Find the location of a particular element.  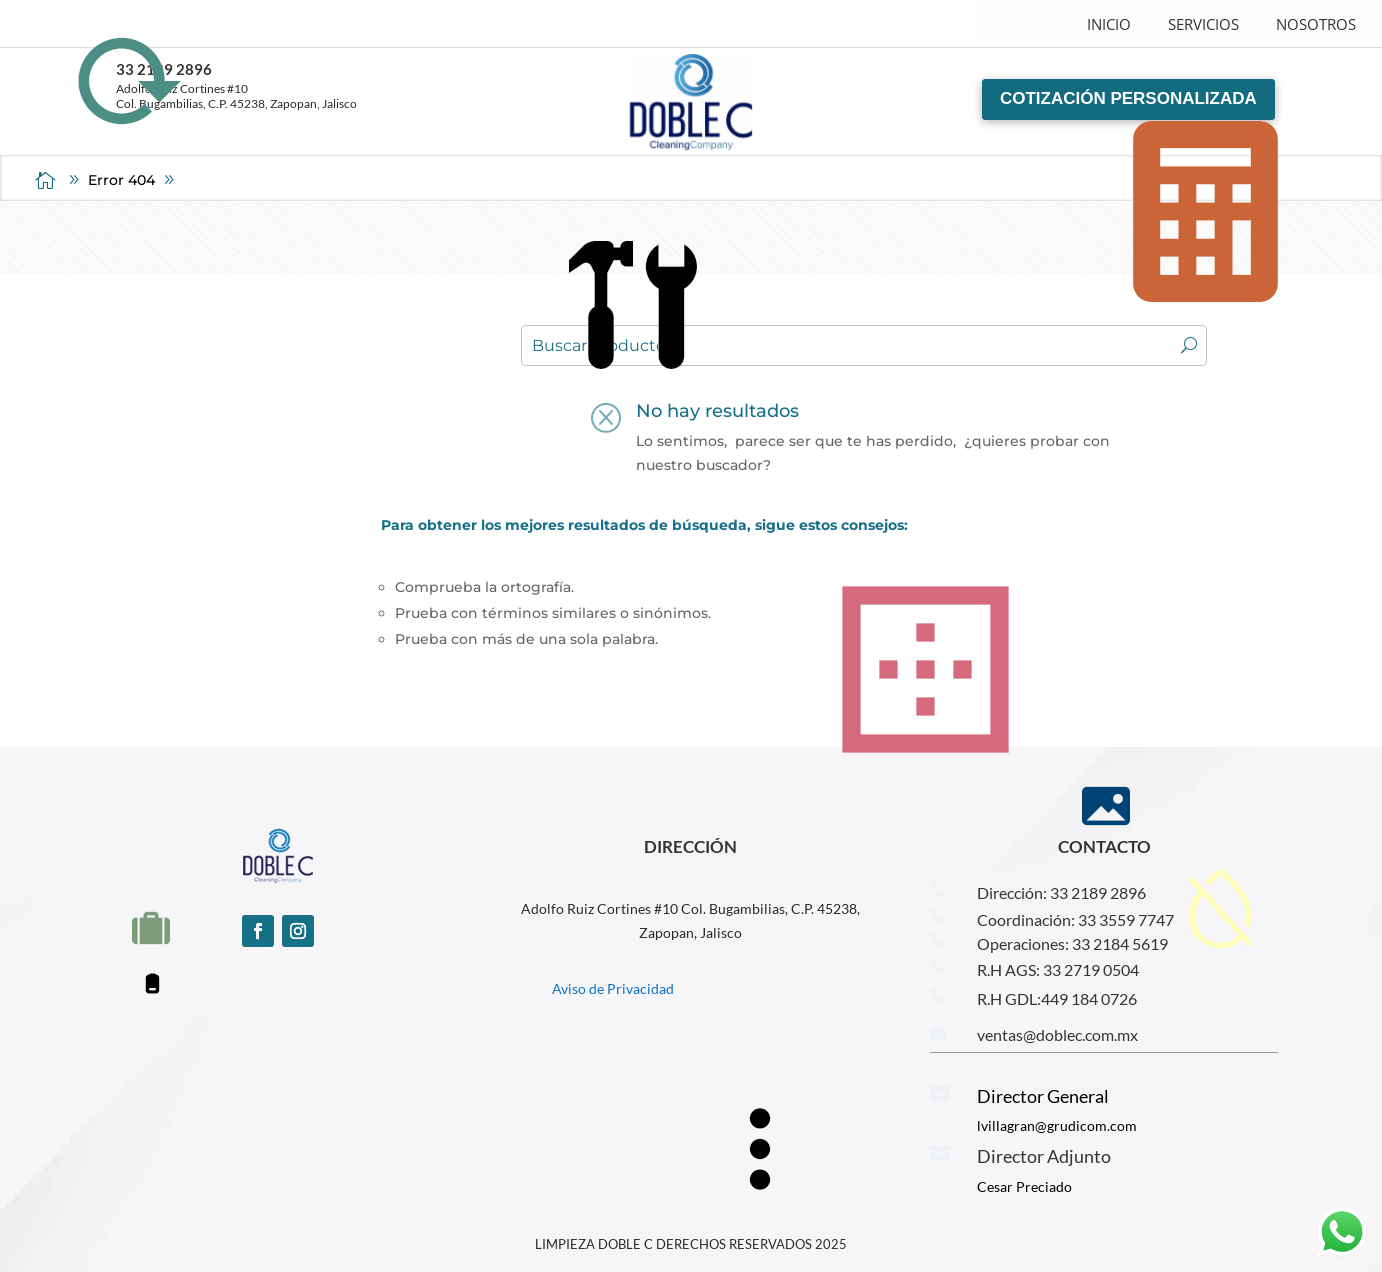

access settings or configuration options is located at coordinates (633, 305).